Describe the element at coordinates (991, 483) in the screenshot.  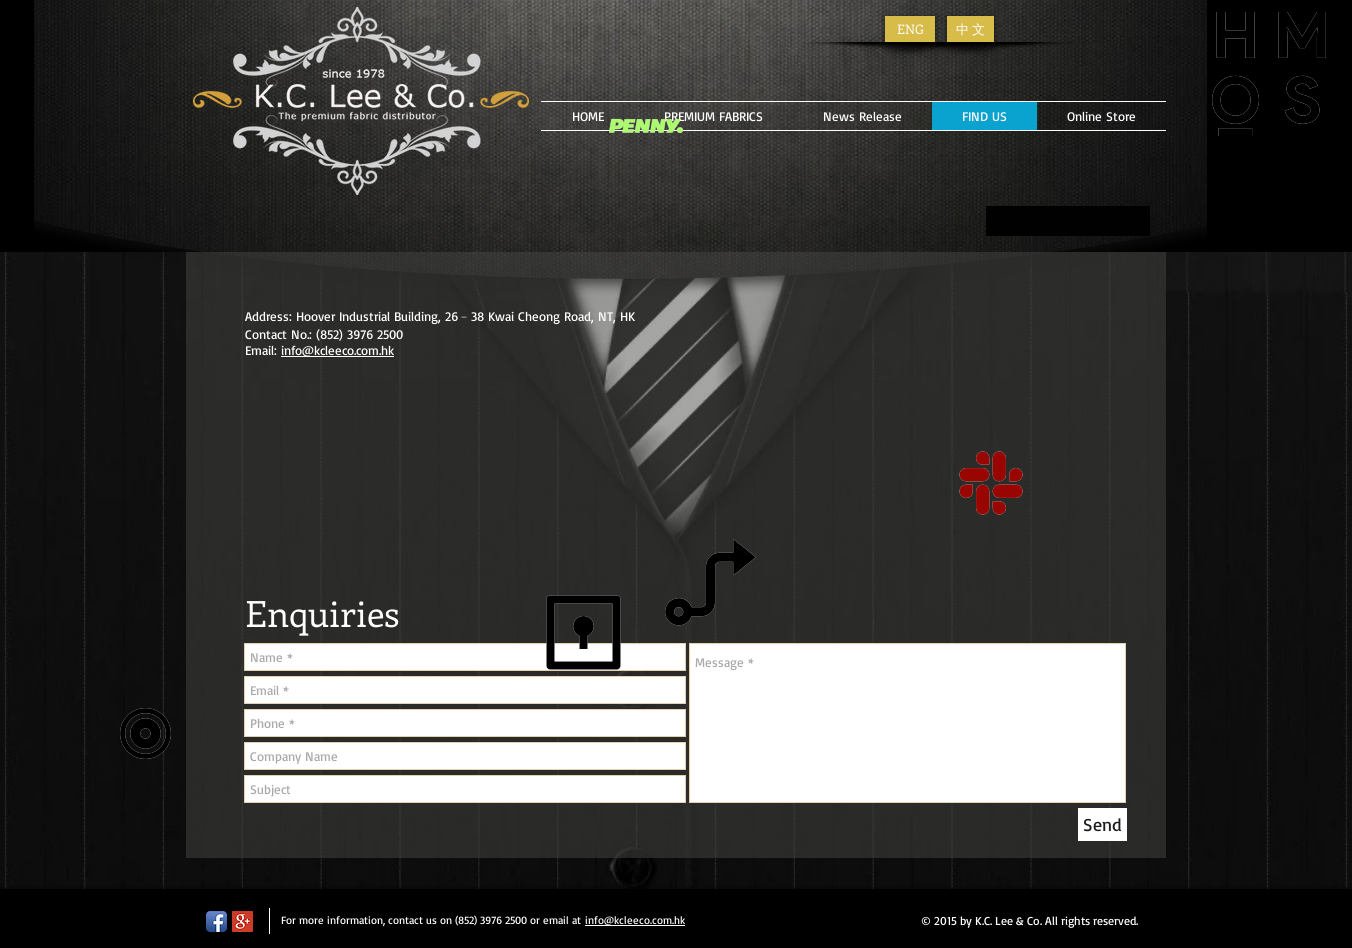
I see `open Slack messaging app` at that location.